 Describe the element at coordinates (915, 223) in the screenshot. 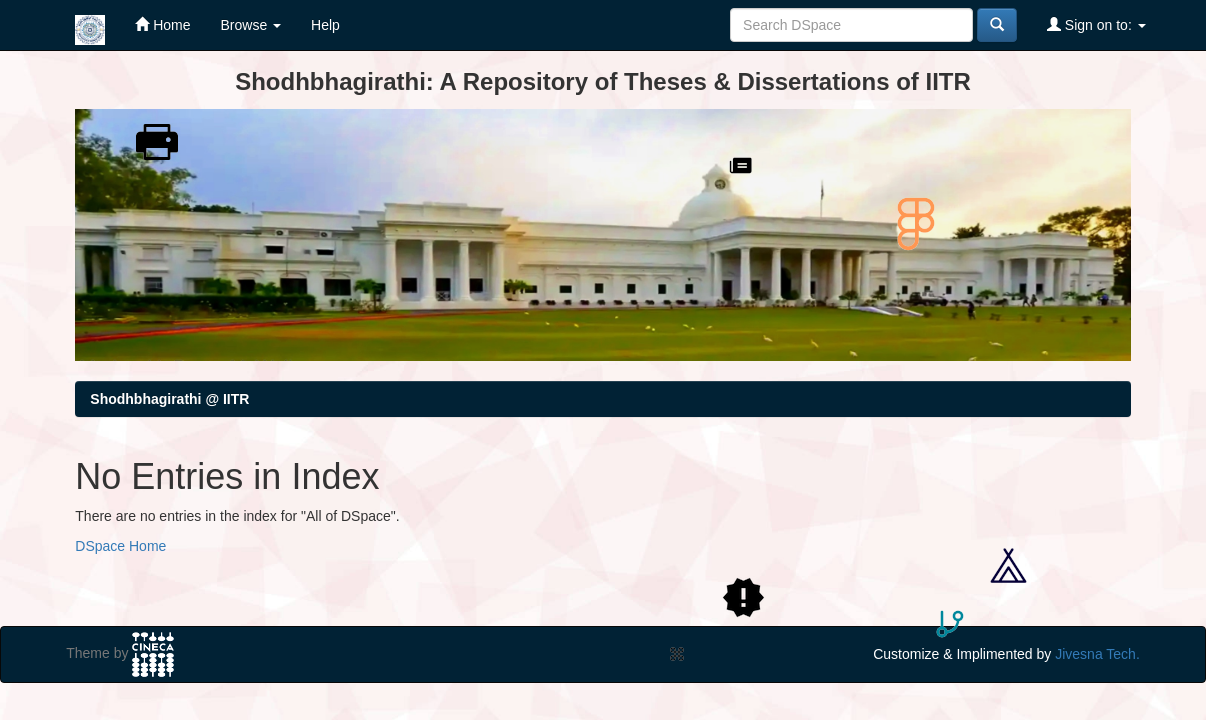

I see `open figma design file` at that location.